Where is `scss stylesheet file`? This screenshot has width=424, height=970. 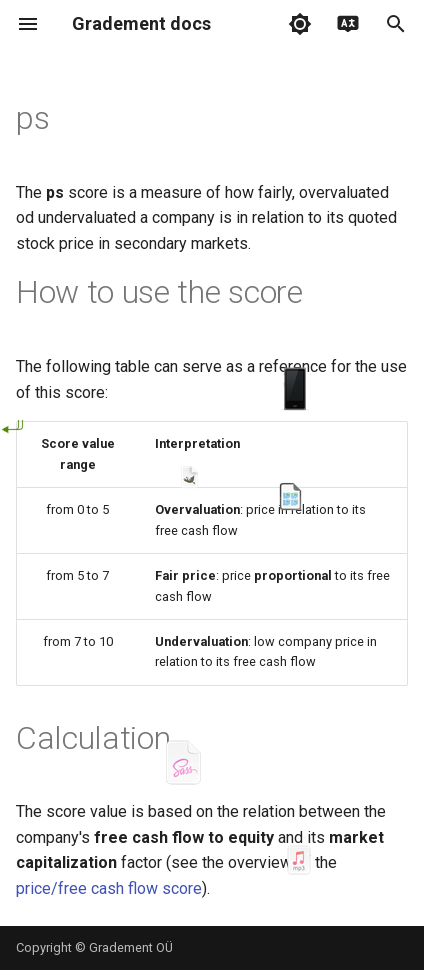 scss stylesheet file is located at coordinates (183, 762).